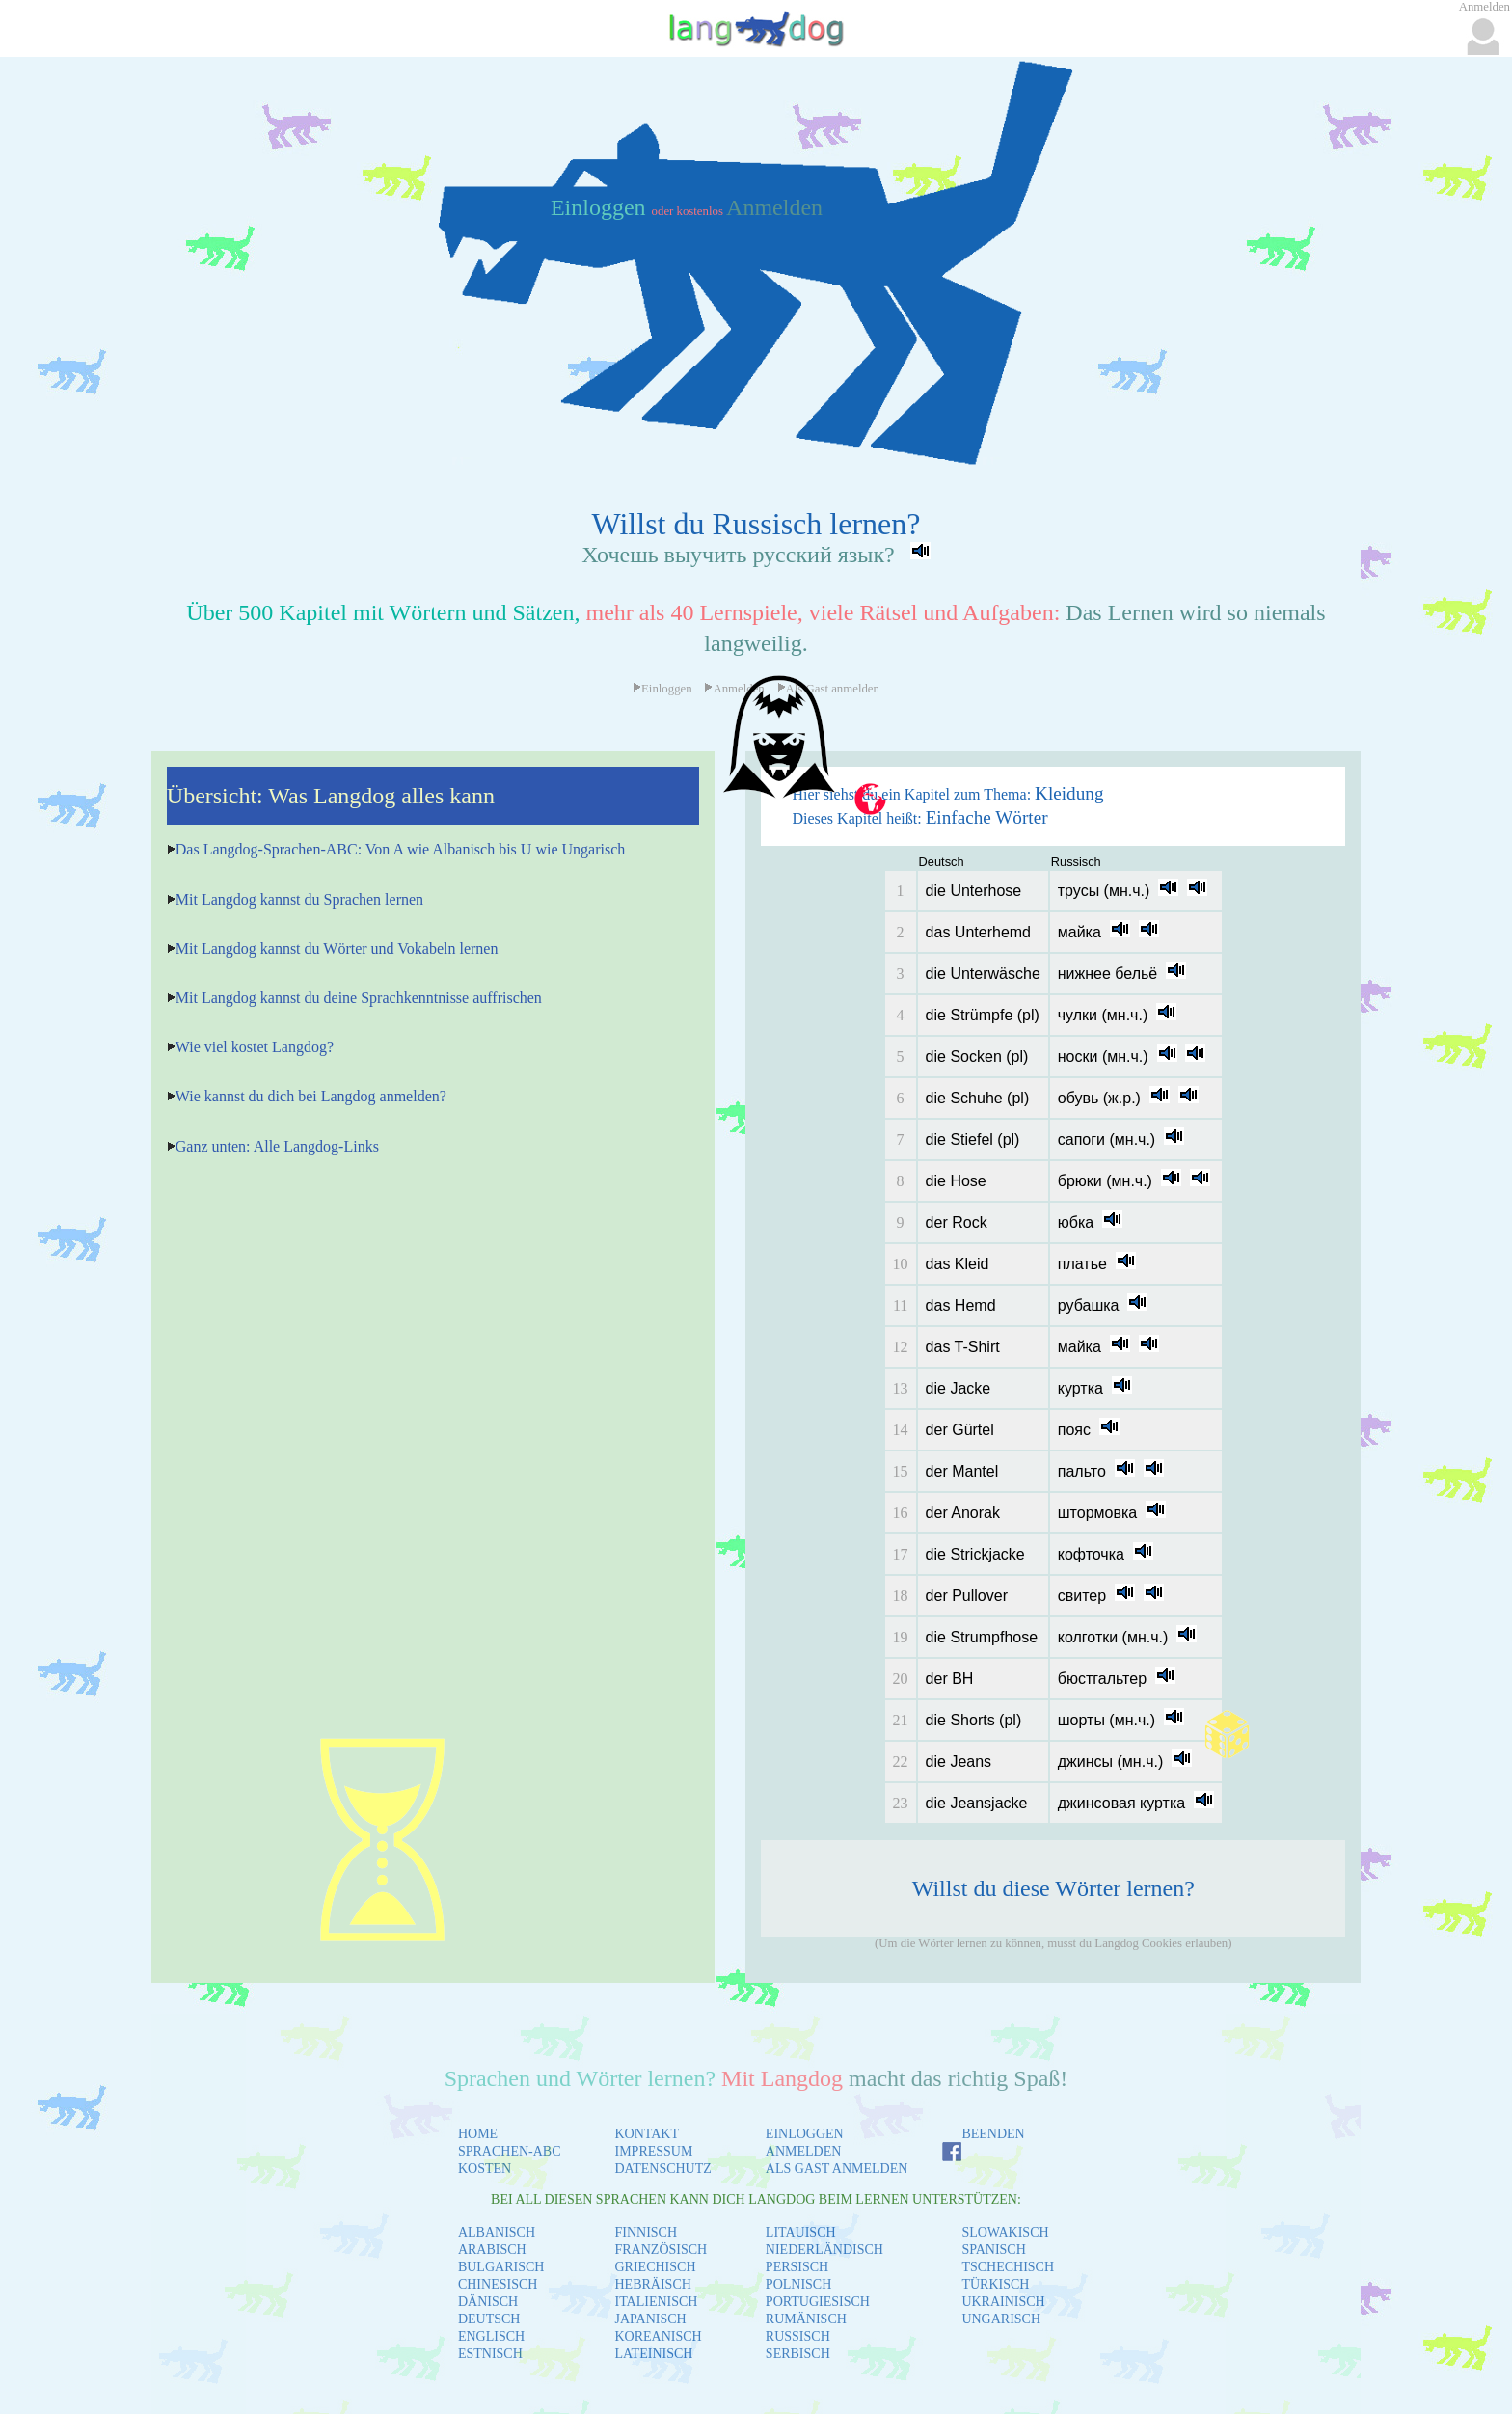  I want to click on indicates a timer or countdown in progress, so click(381, 1839).